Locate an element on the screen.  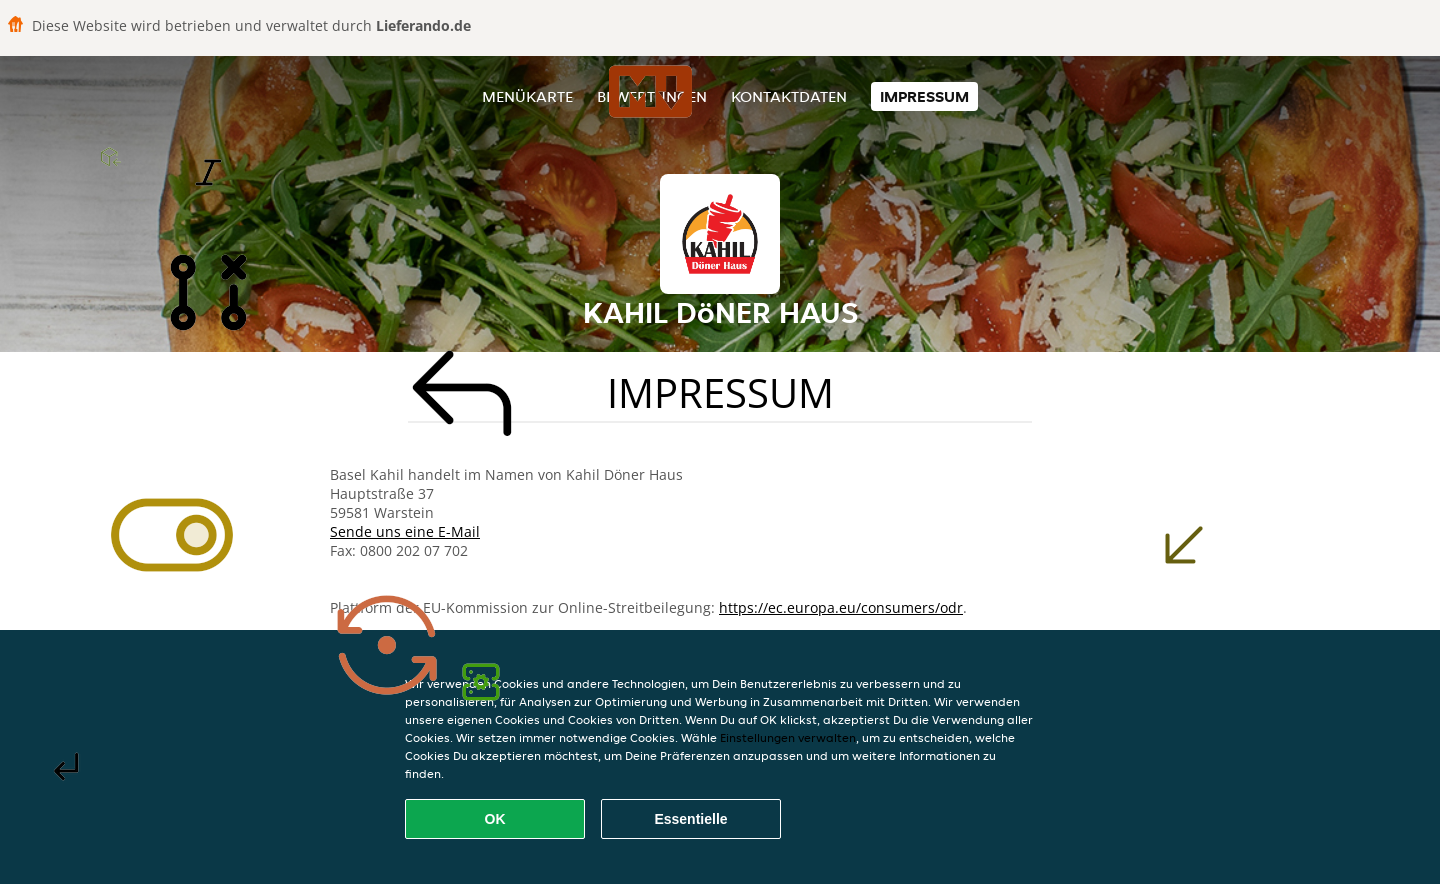
format text using markdown is located at coordinates (650, 91).